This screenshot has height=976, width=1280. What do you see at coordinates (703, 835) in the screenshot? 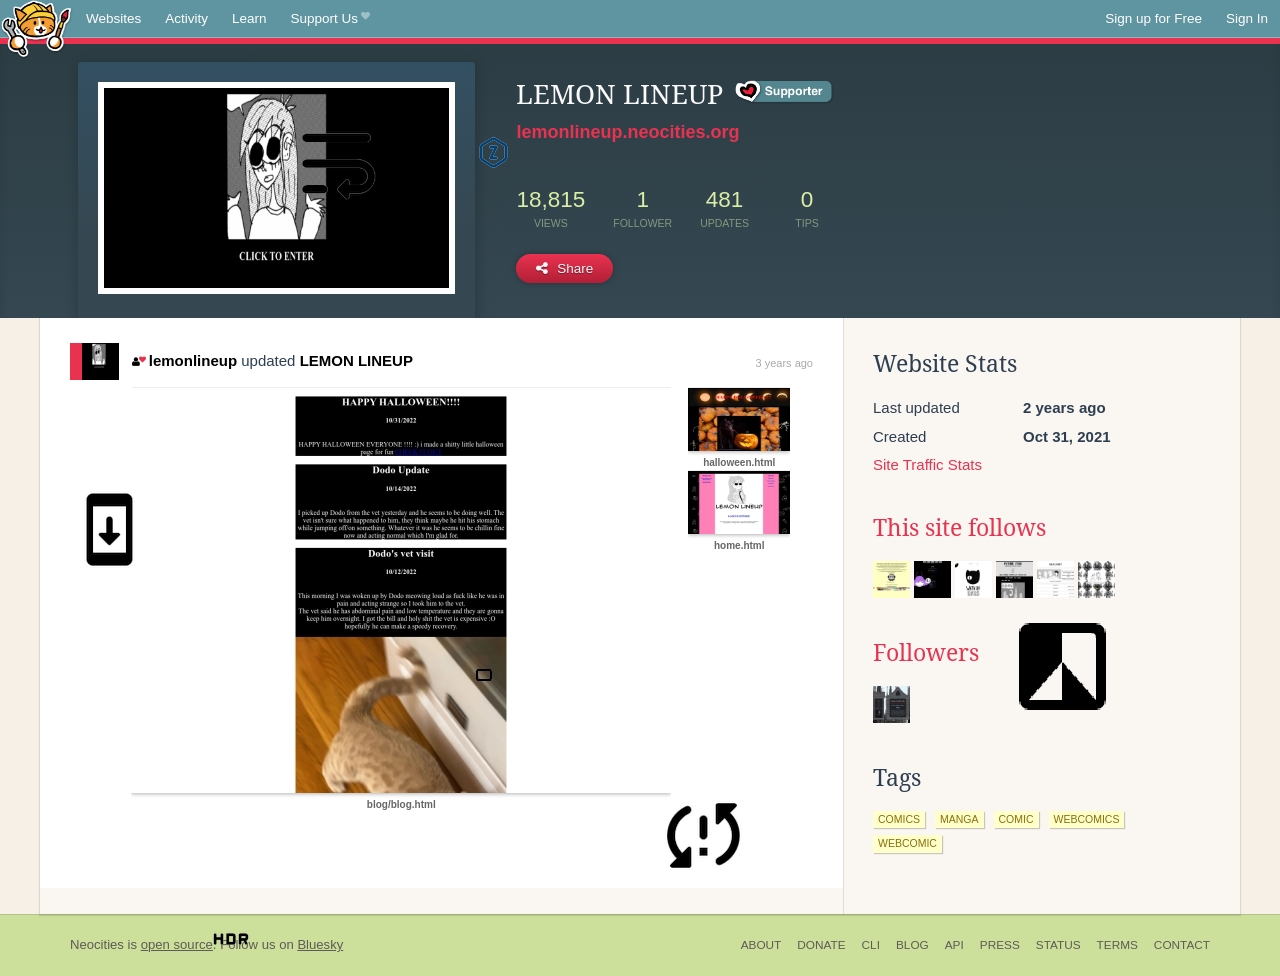
I see `indicates a sync error or failure` at bounding box center [703, 835].